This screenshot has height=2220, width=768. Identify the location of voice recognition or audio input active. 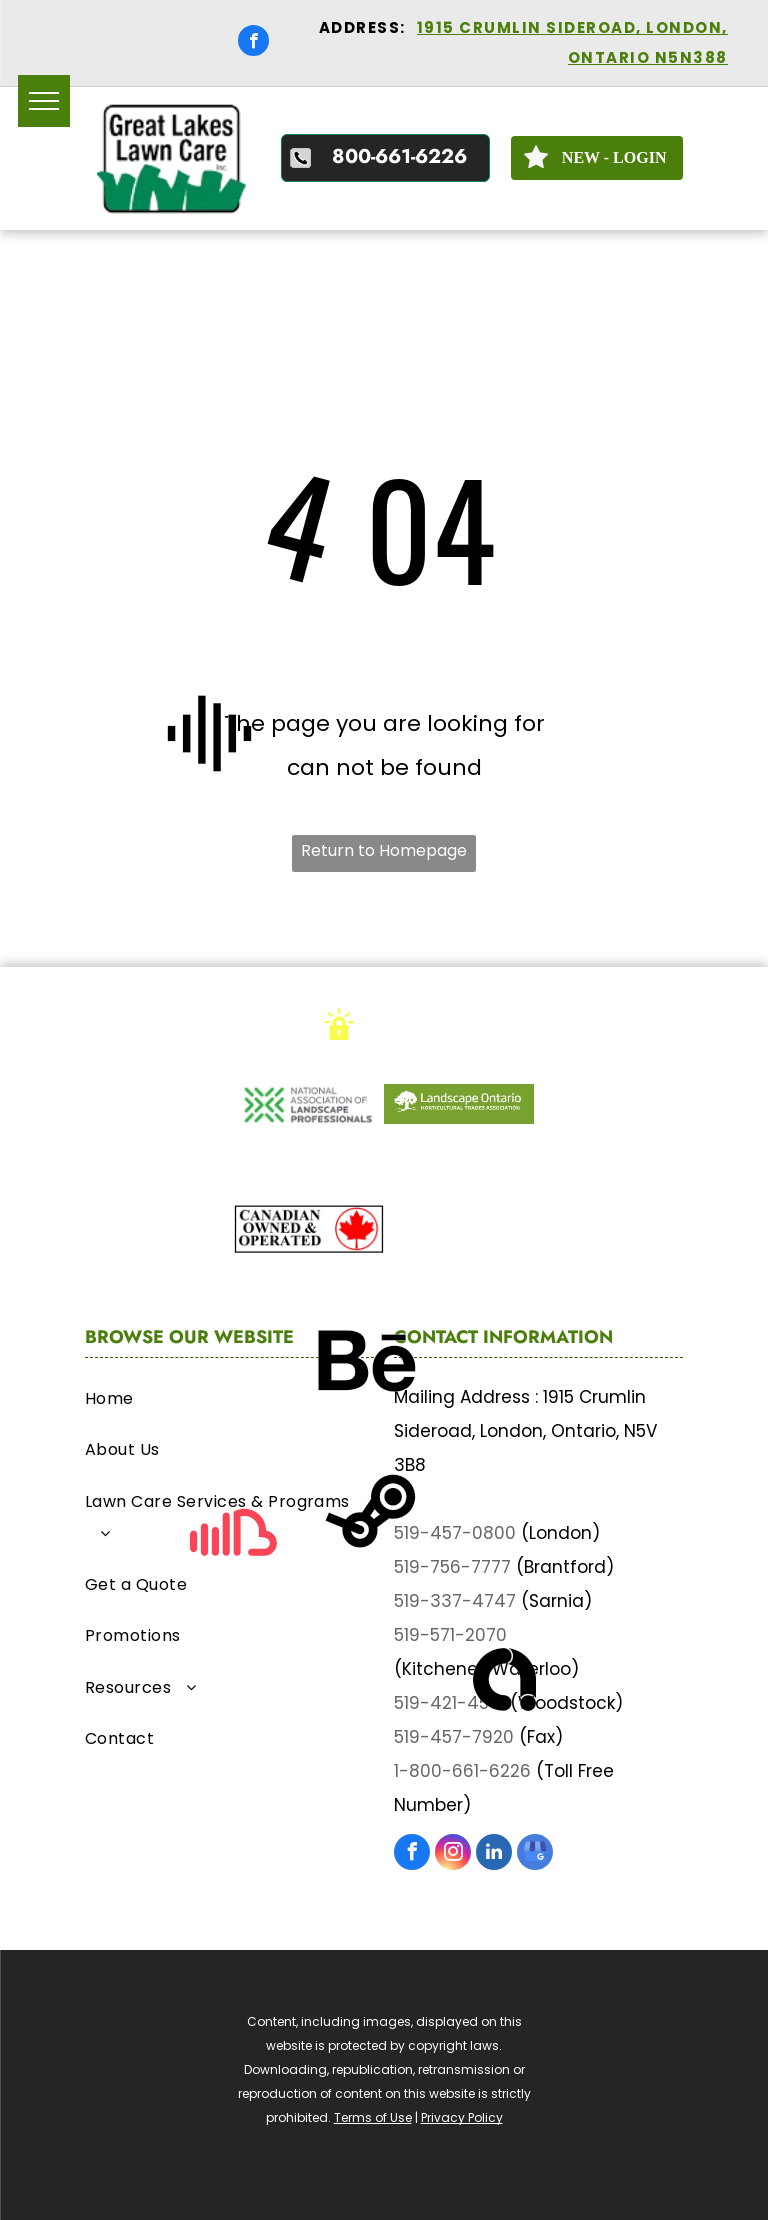
(209, 733).